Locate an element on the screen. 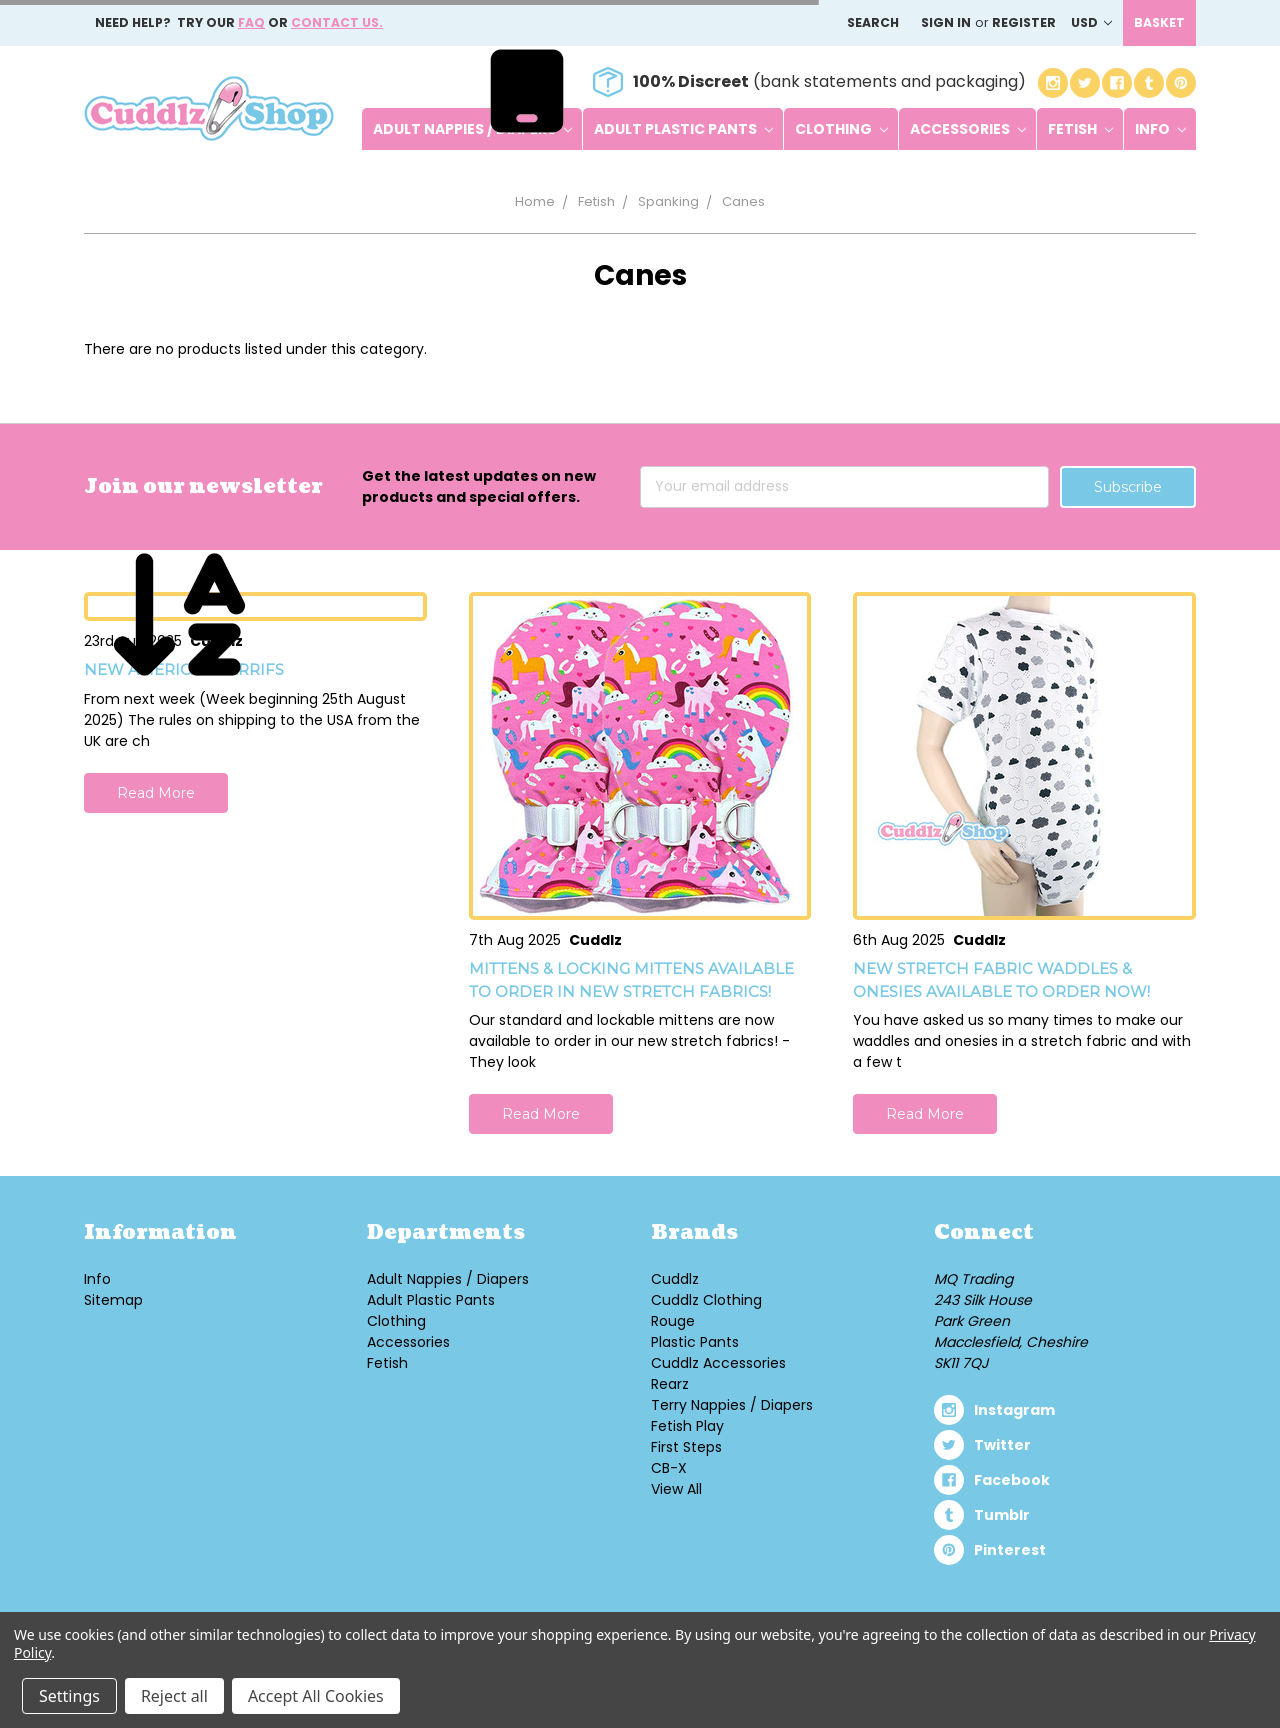  indicates an android tablet device is located at coordinates (527, 91).